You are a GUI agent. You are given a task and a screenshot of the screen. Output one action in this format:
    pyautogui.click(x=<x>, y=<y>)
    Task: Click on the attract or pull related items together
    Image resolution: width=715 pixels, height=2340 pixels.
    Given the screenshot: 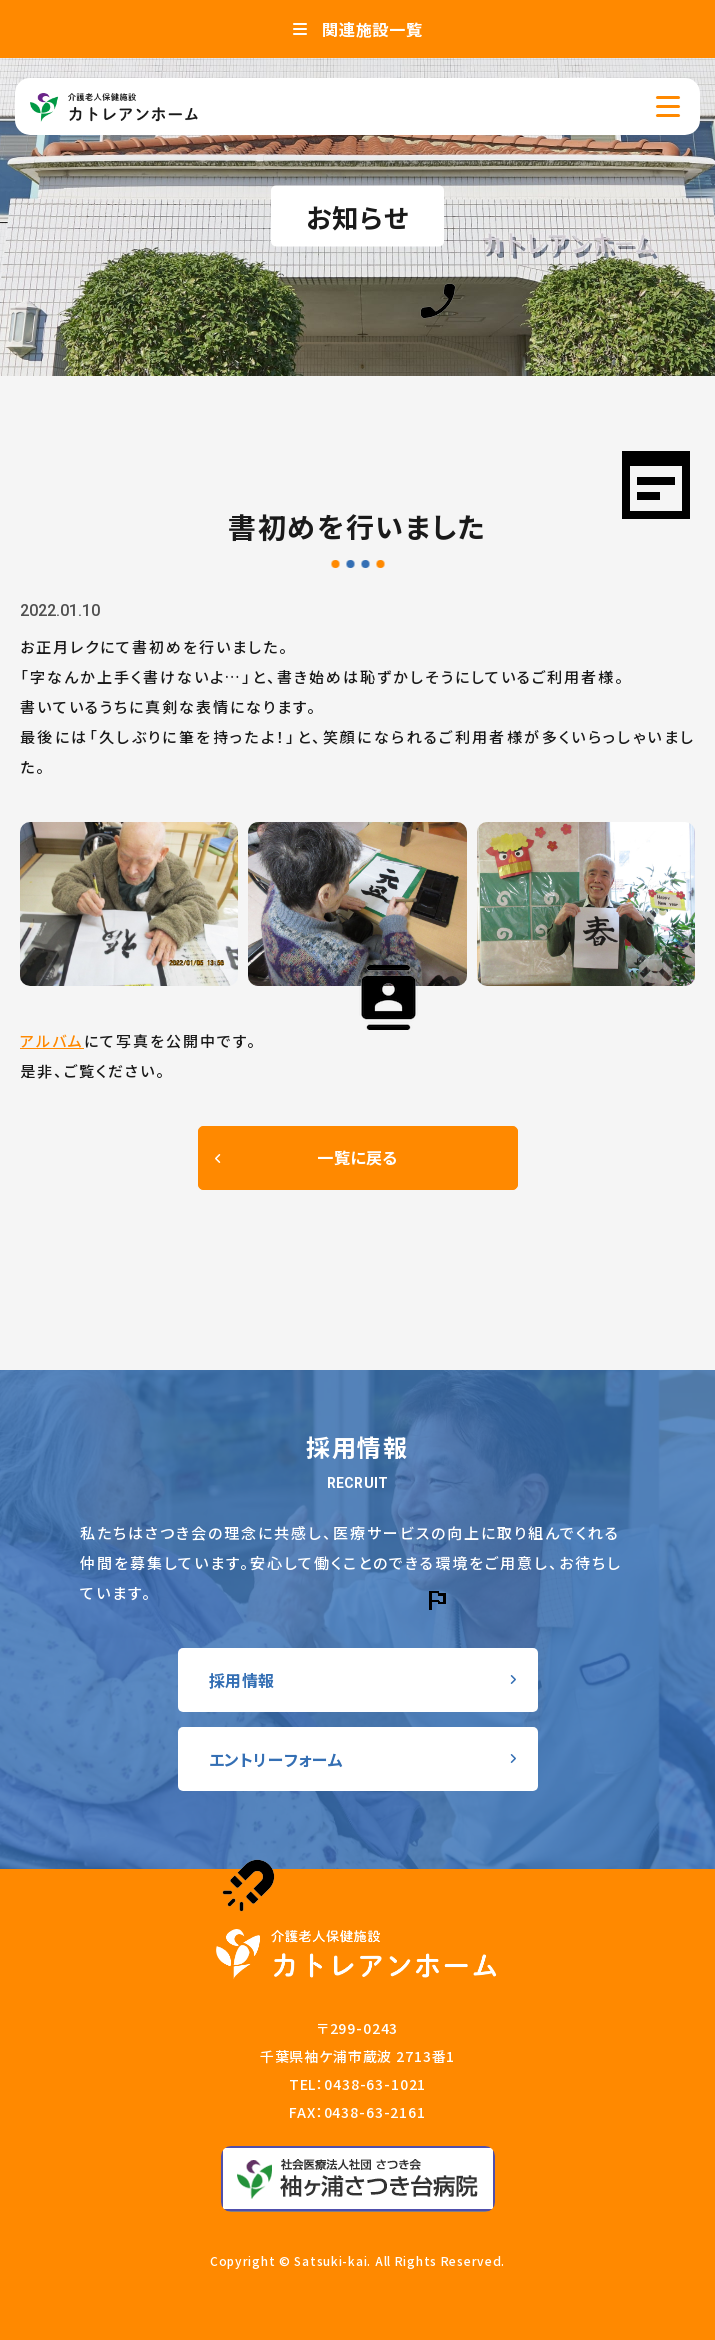 What is the action you would take?
    pyautogui.click(x=249, y=1885)
    